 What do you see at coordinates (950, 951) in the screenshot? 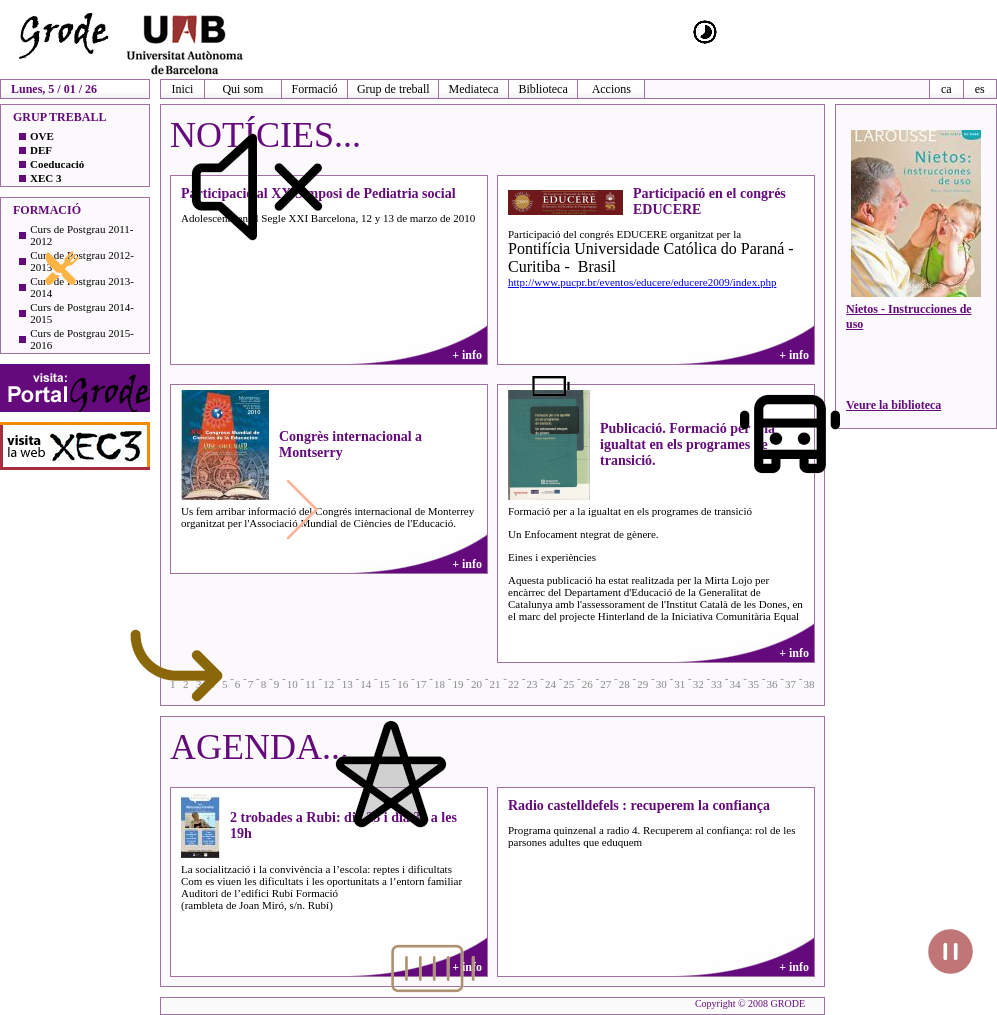
I see `pause media playback` at bounding box center [950, 951].